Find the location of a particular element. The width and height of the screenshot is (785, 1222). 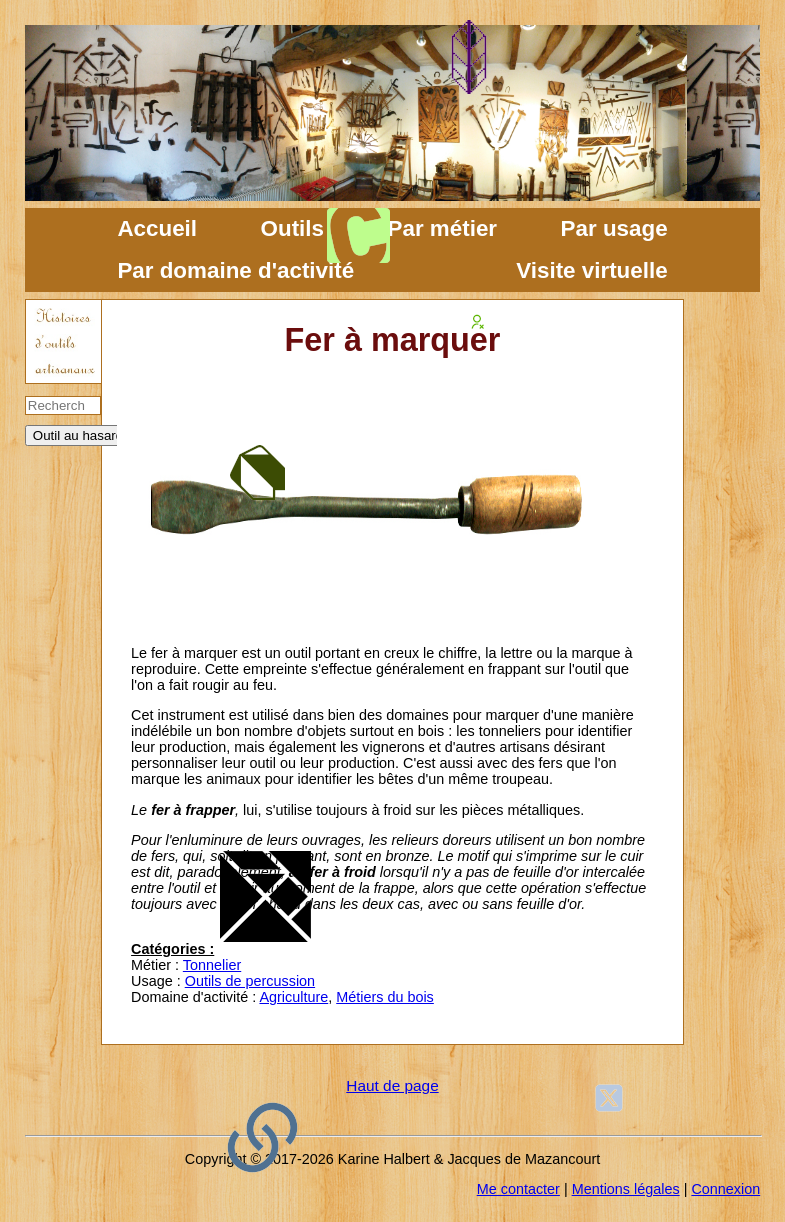

open X (formerly Twitter) app is located at coordinates (609, 1098).